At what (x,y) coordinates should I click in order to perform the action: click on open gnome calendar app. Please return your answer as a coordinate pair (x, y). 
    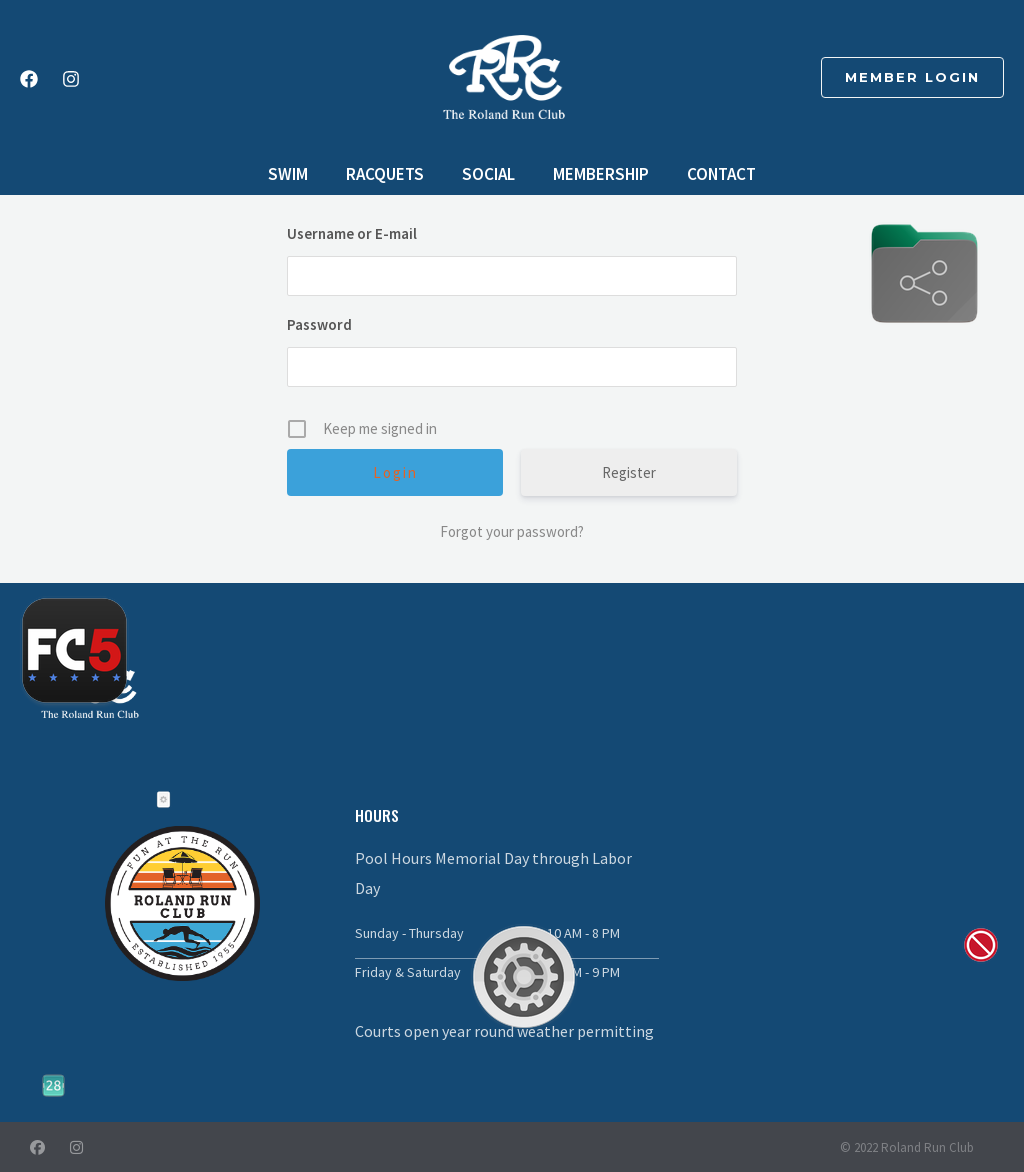
    Looking at the image, I should click on (53, 1085).